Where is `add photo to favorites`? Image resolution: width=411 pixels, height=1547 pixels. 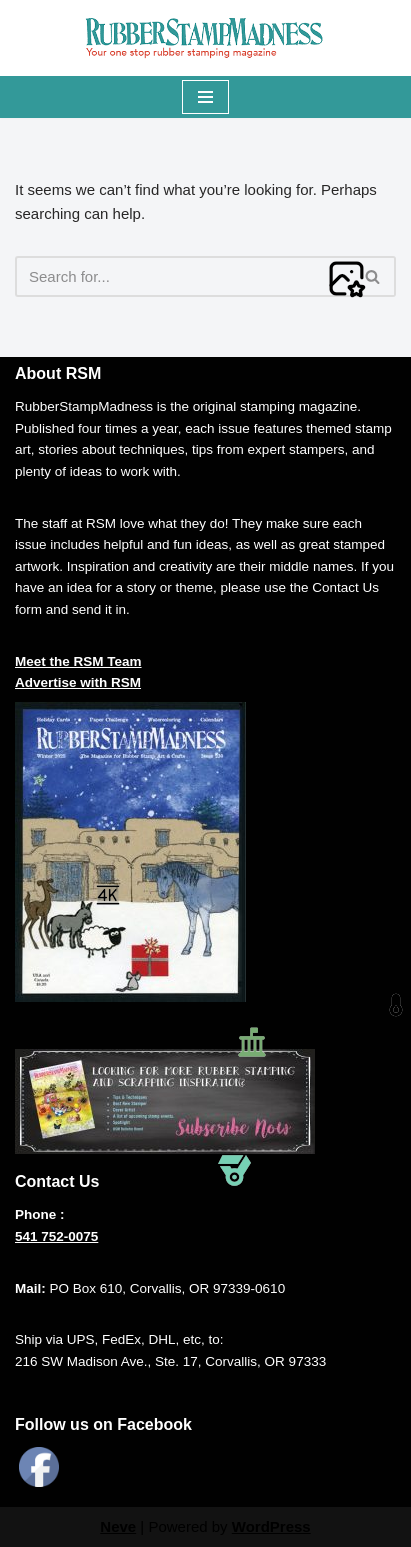
add photo to favorites is located at coordinates (346, 278).